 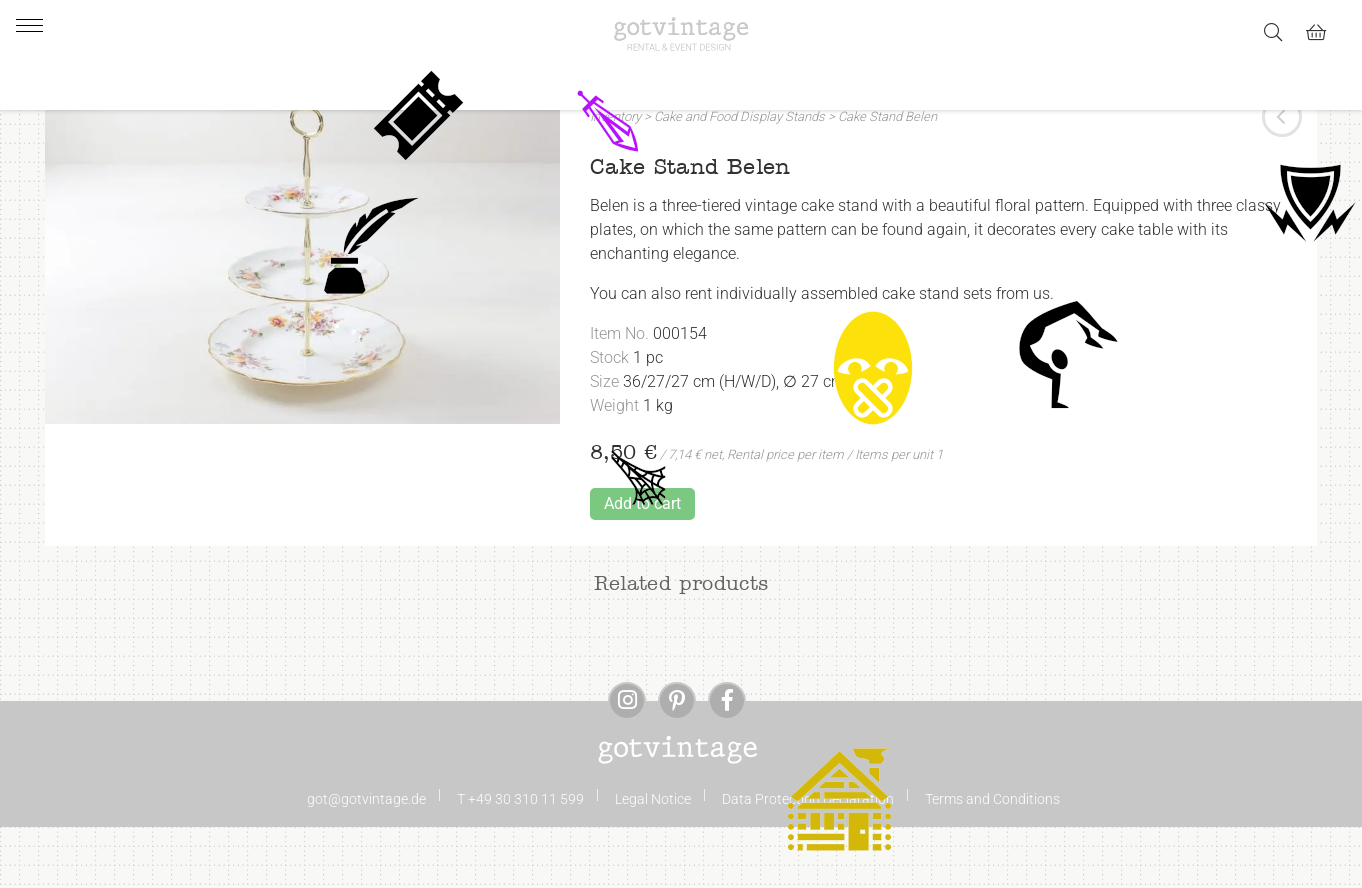 What do you see at coordinates (1068, 354) in the screenshot?
I see `indicates flexibility or acrobatics skill` at bounding box center [1068, 354].